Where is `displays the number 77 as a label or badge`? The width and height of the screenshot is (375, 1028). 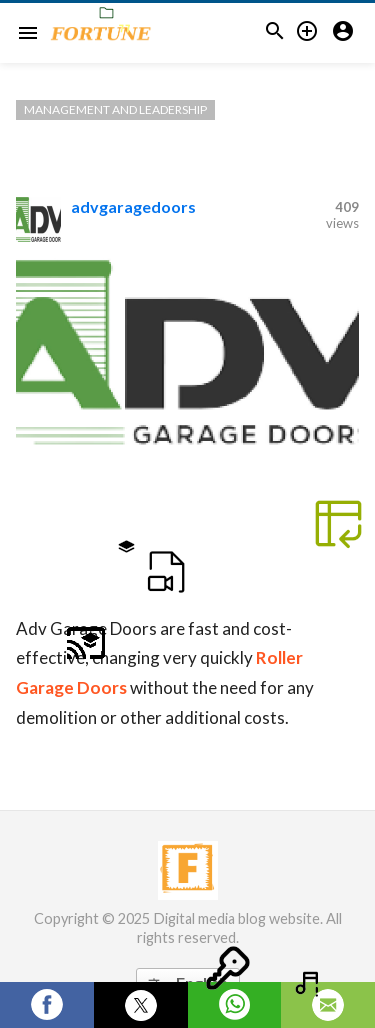
displays the number 77 as a label or badge is located at coordinates (124, 28).